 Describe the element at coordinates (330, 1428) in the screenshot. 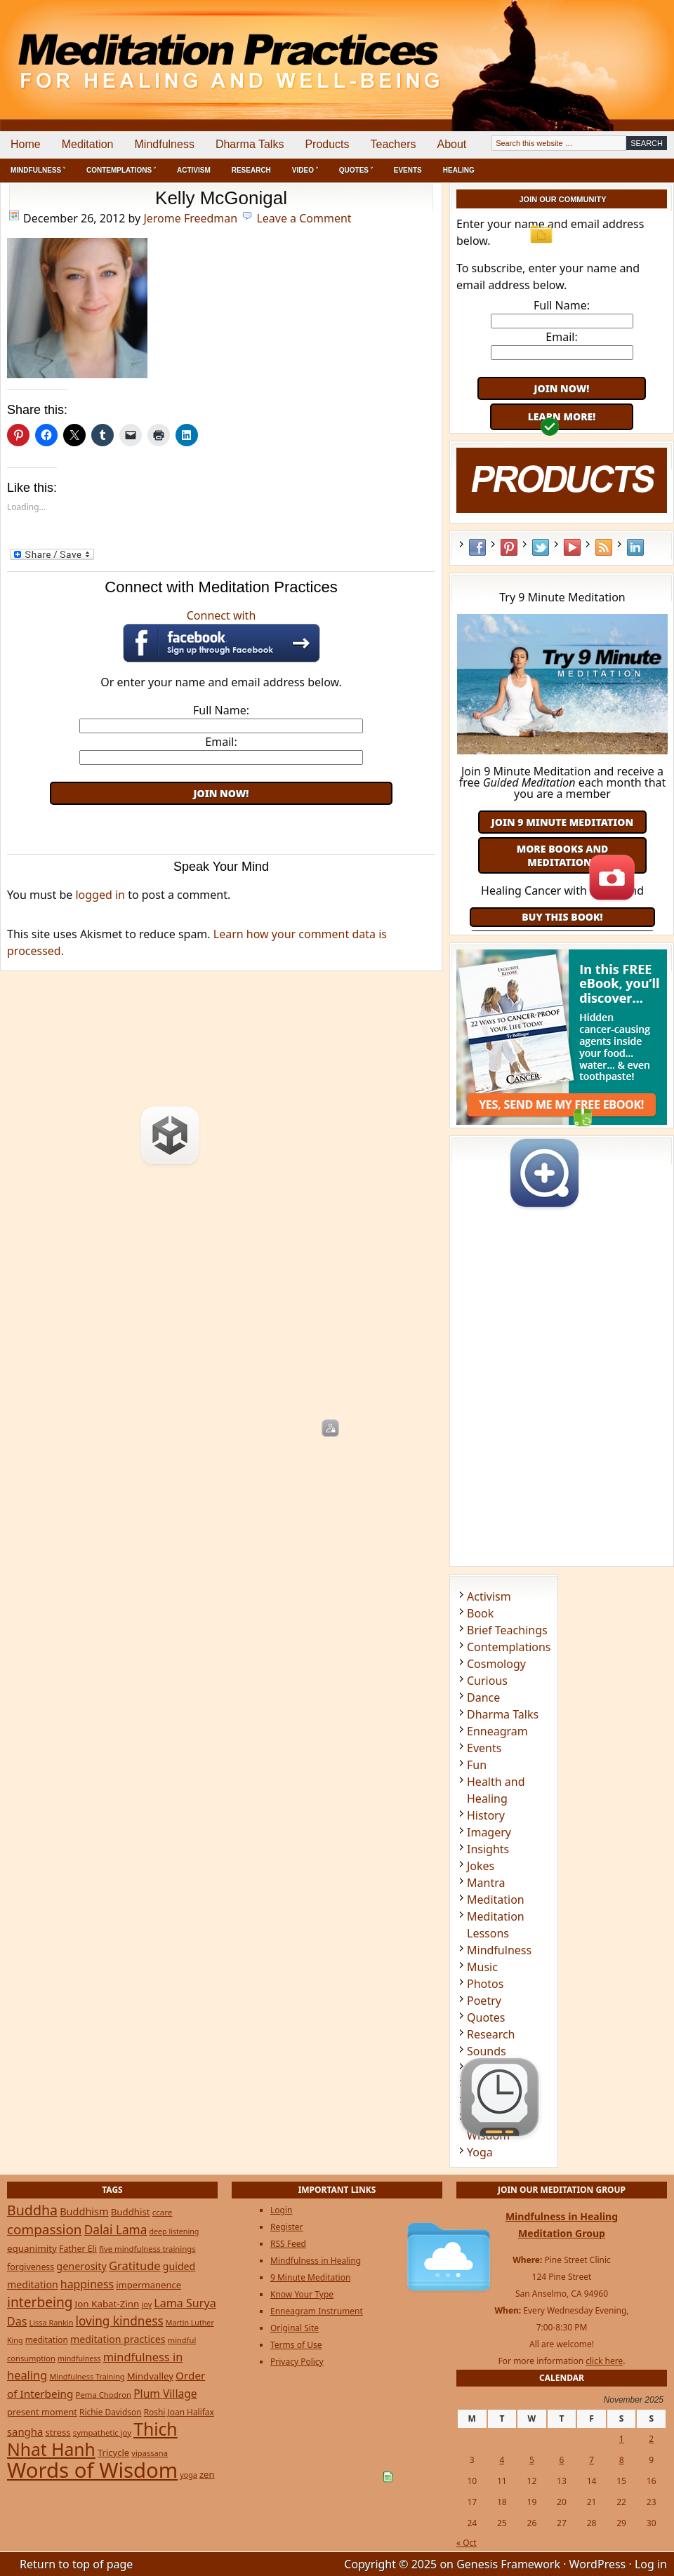

I see `manage network information service (NIS) user settings` at that location.